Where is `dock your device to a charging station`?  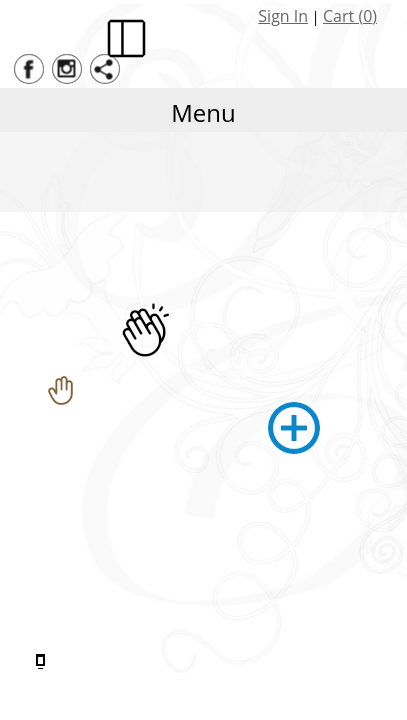
dock your device to a charging station is located at coordinates (40, 661).